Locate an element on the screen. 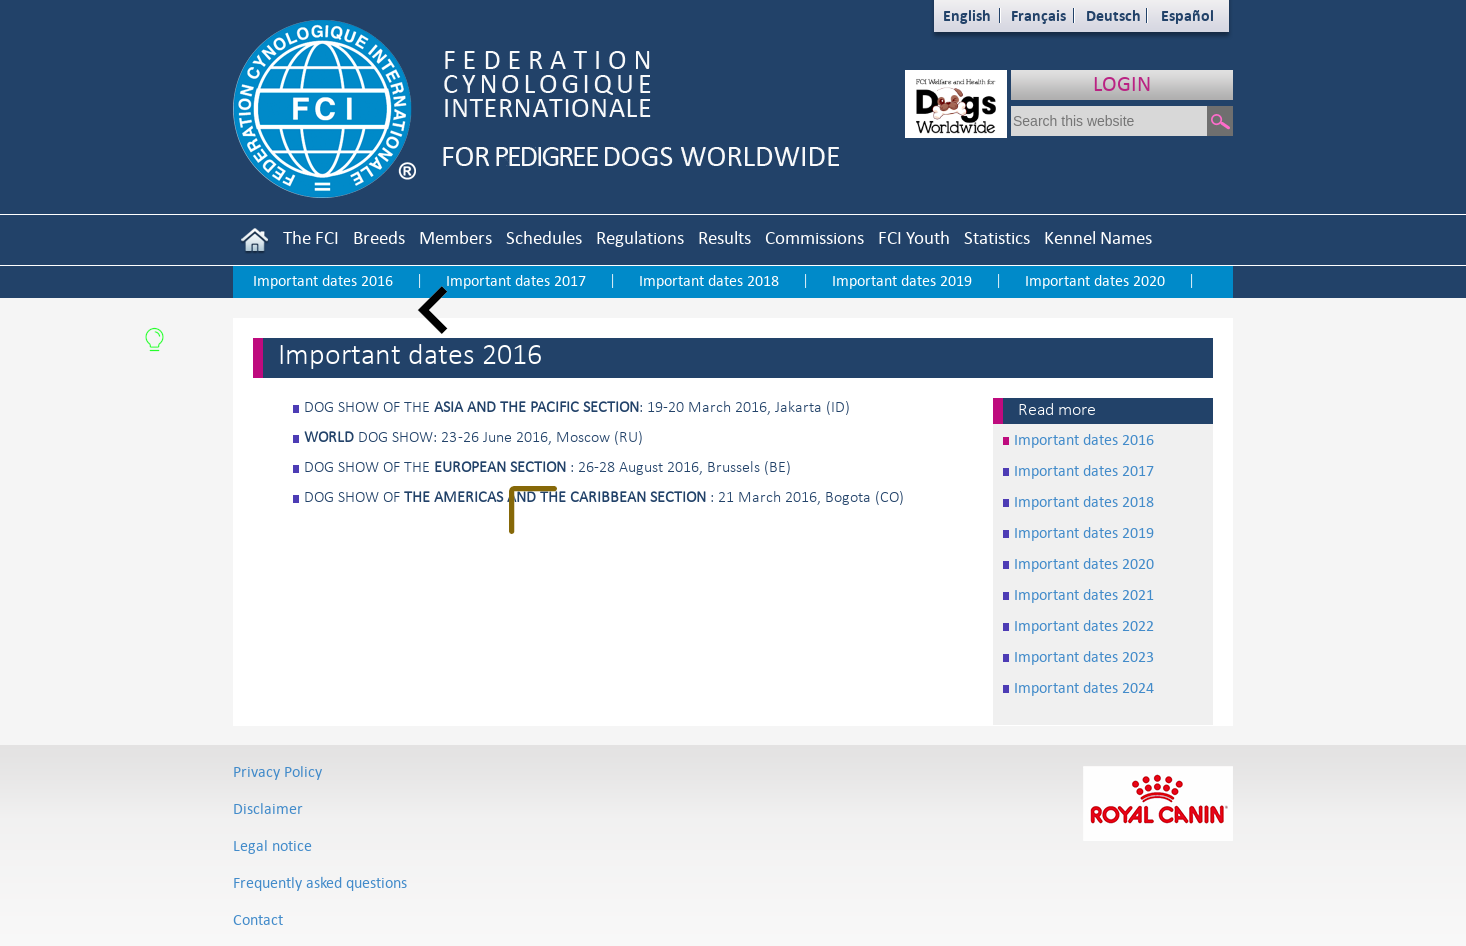  adjust corner radius of a shape is located at coordinates (533, 510).